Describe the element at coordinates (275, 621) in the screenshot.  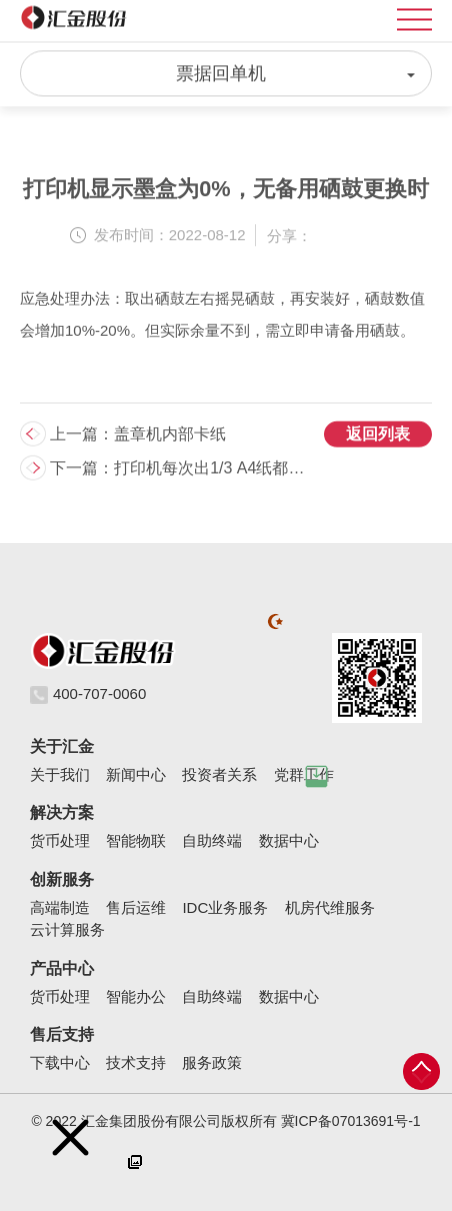
I see `indicates islamic religious content or settings` at that location.